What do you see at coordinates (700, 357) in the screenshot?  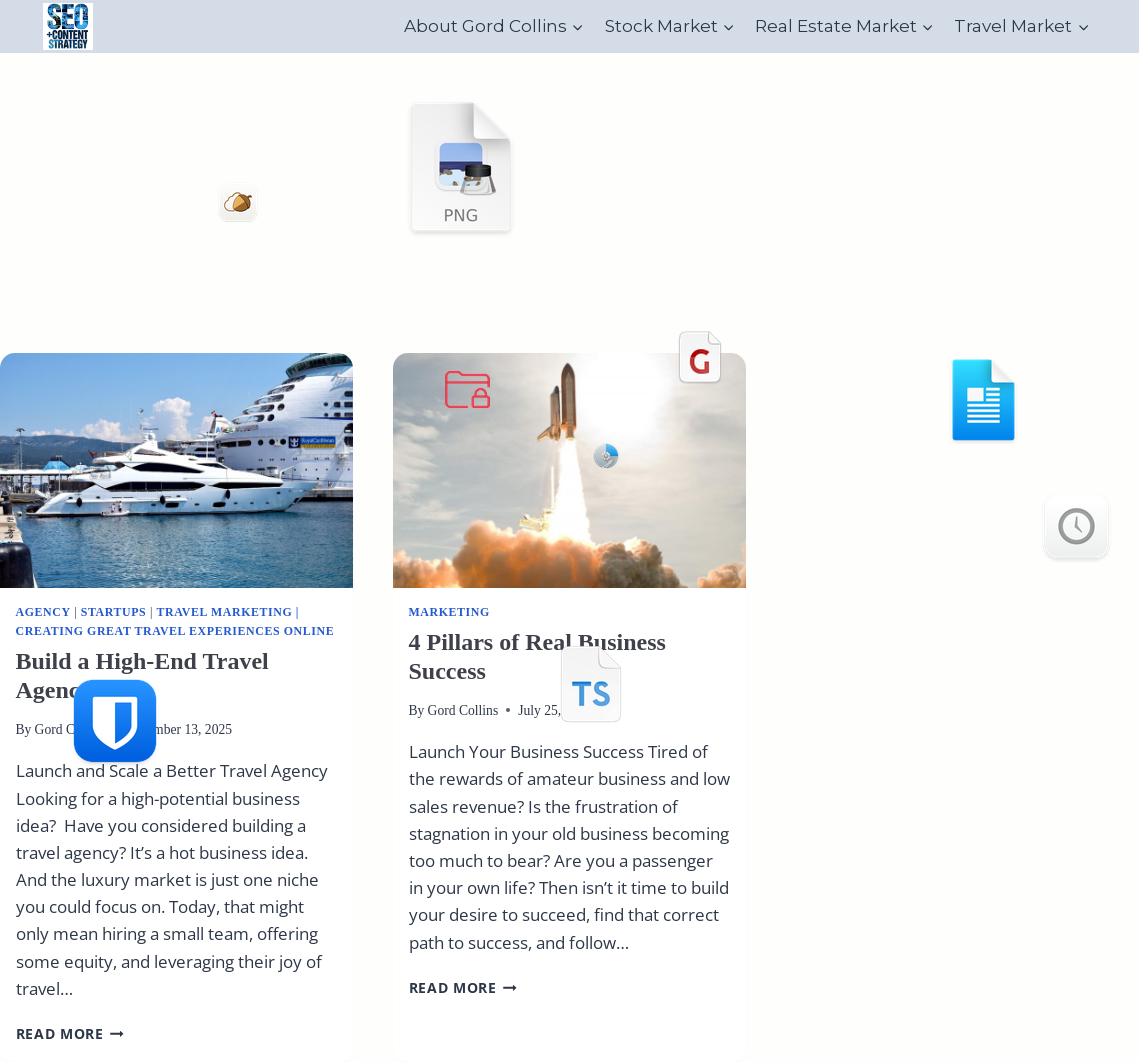 I see `a g-code file for 3D printing or CNC machining` at bounding box center [700, 357].